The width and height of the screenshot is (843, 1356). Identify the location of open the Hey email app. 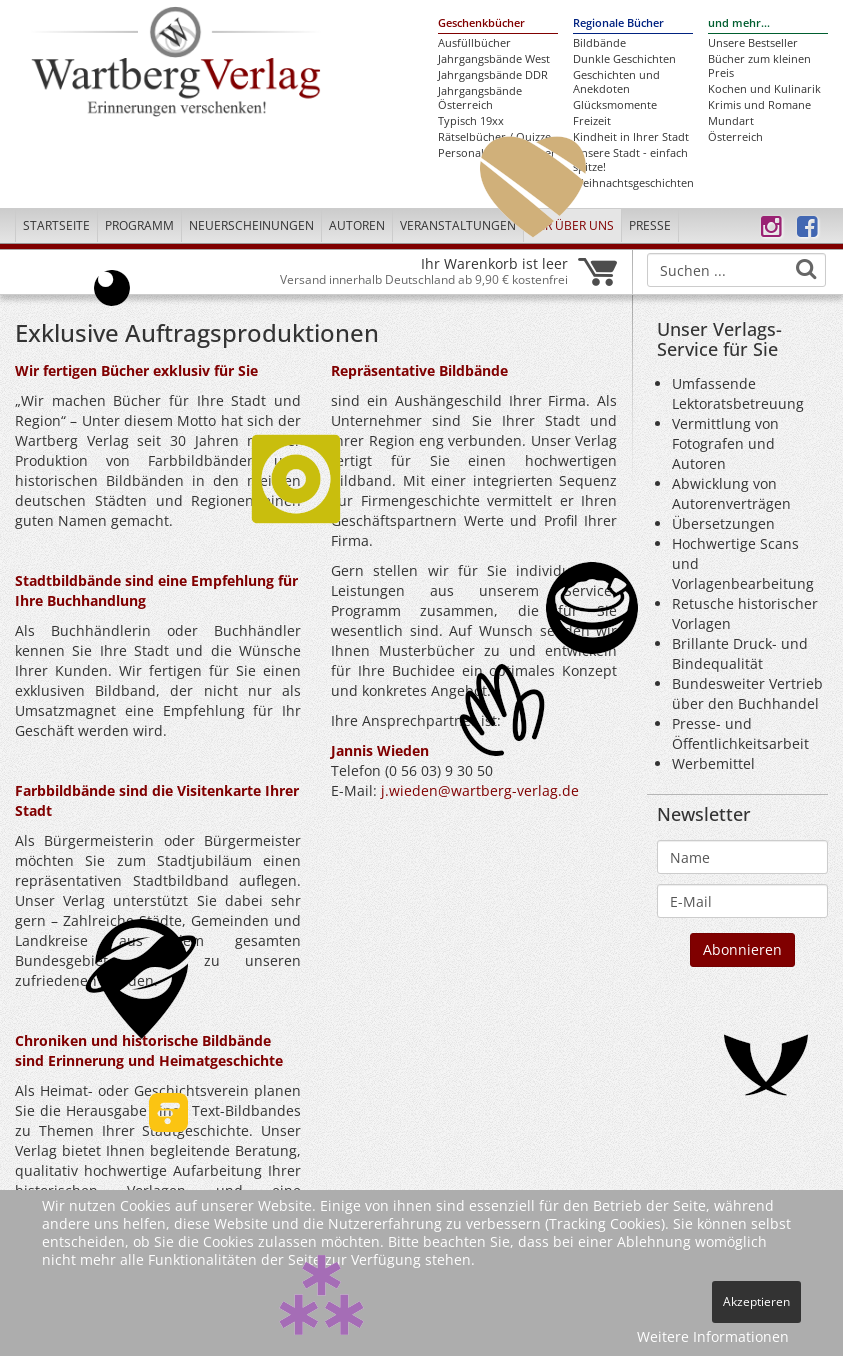
(502, 710).